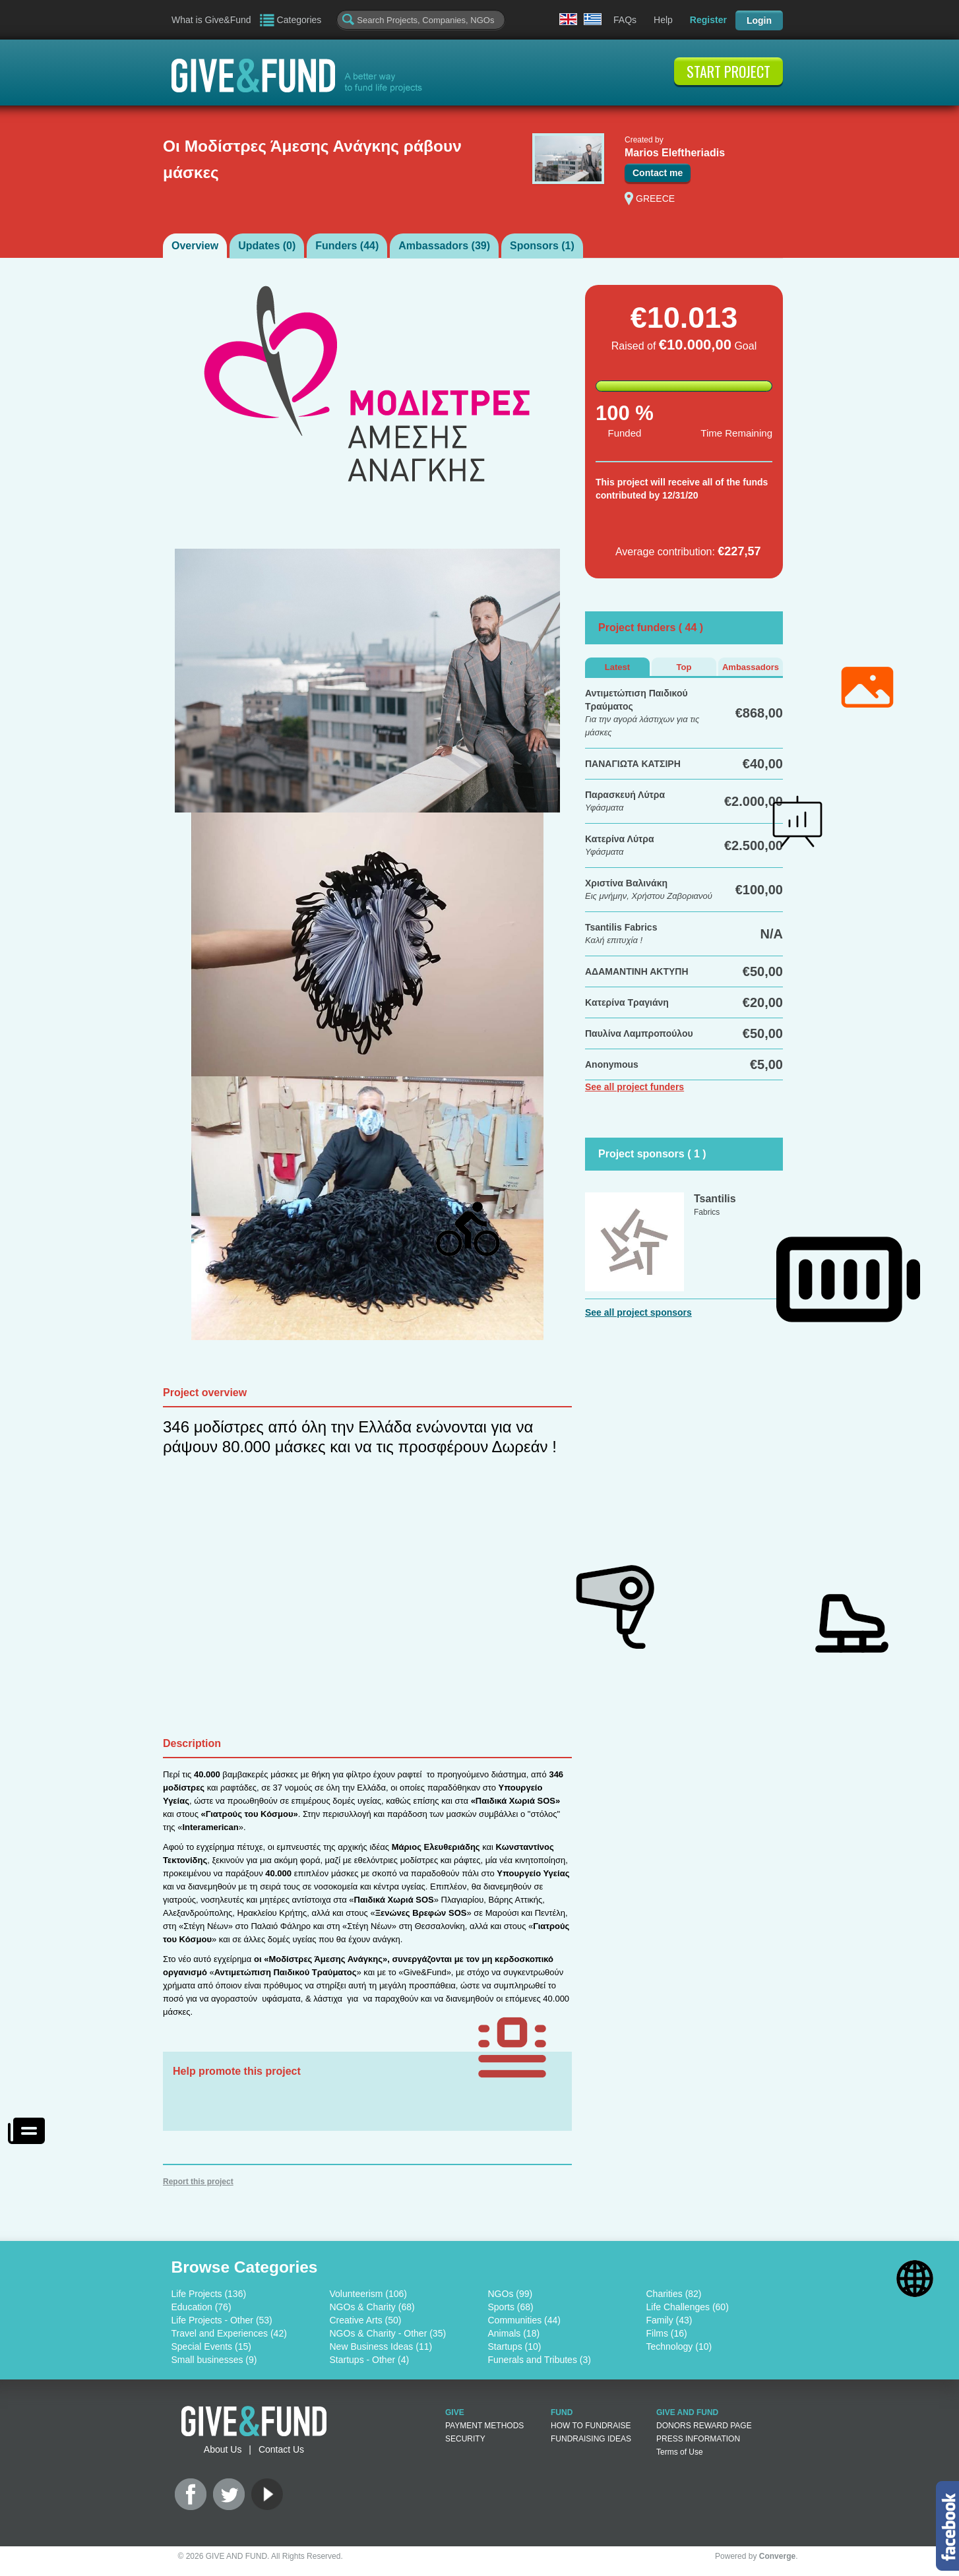 The width and height of the screenshot is (959, 2576). Describe the element at coordinates (617, 1603) in the screenshot. I see `access hair styling or grooming tools` at that location.